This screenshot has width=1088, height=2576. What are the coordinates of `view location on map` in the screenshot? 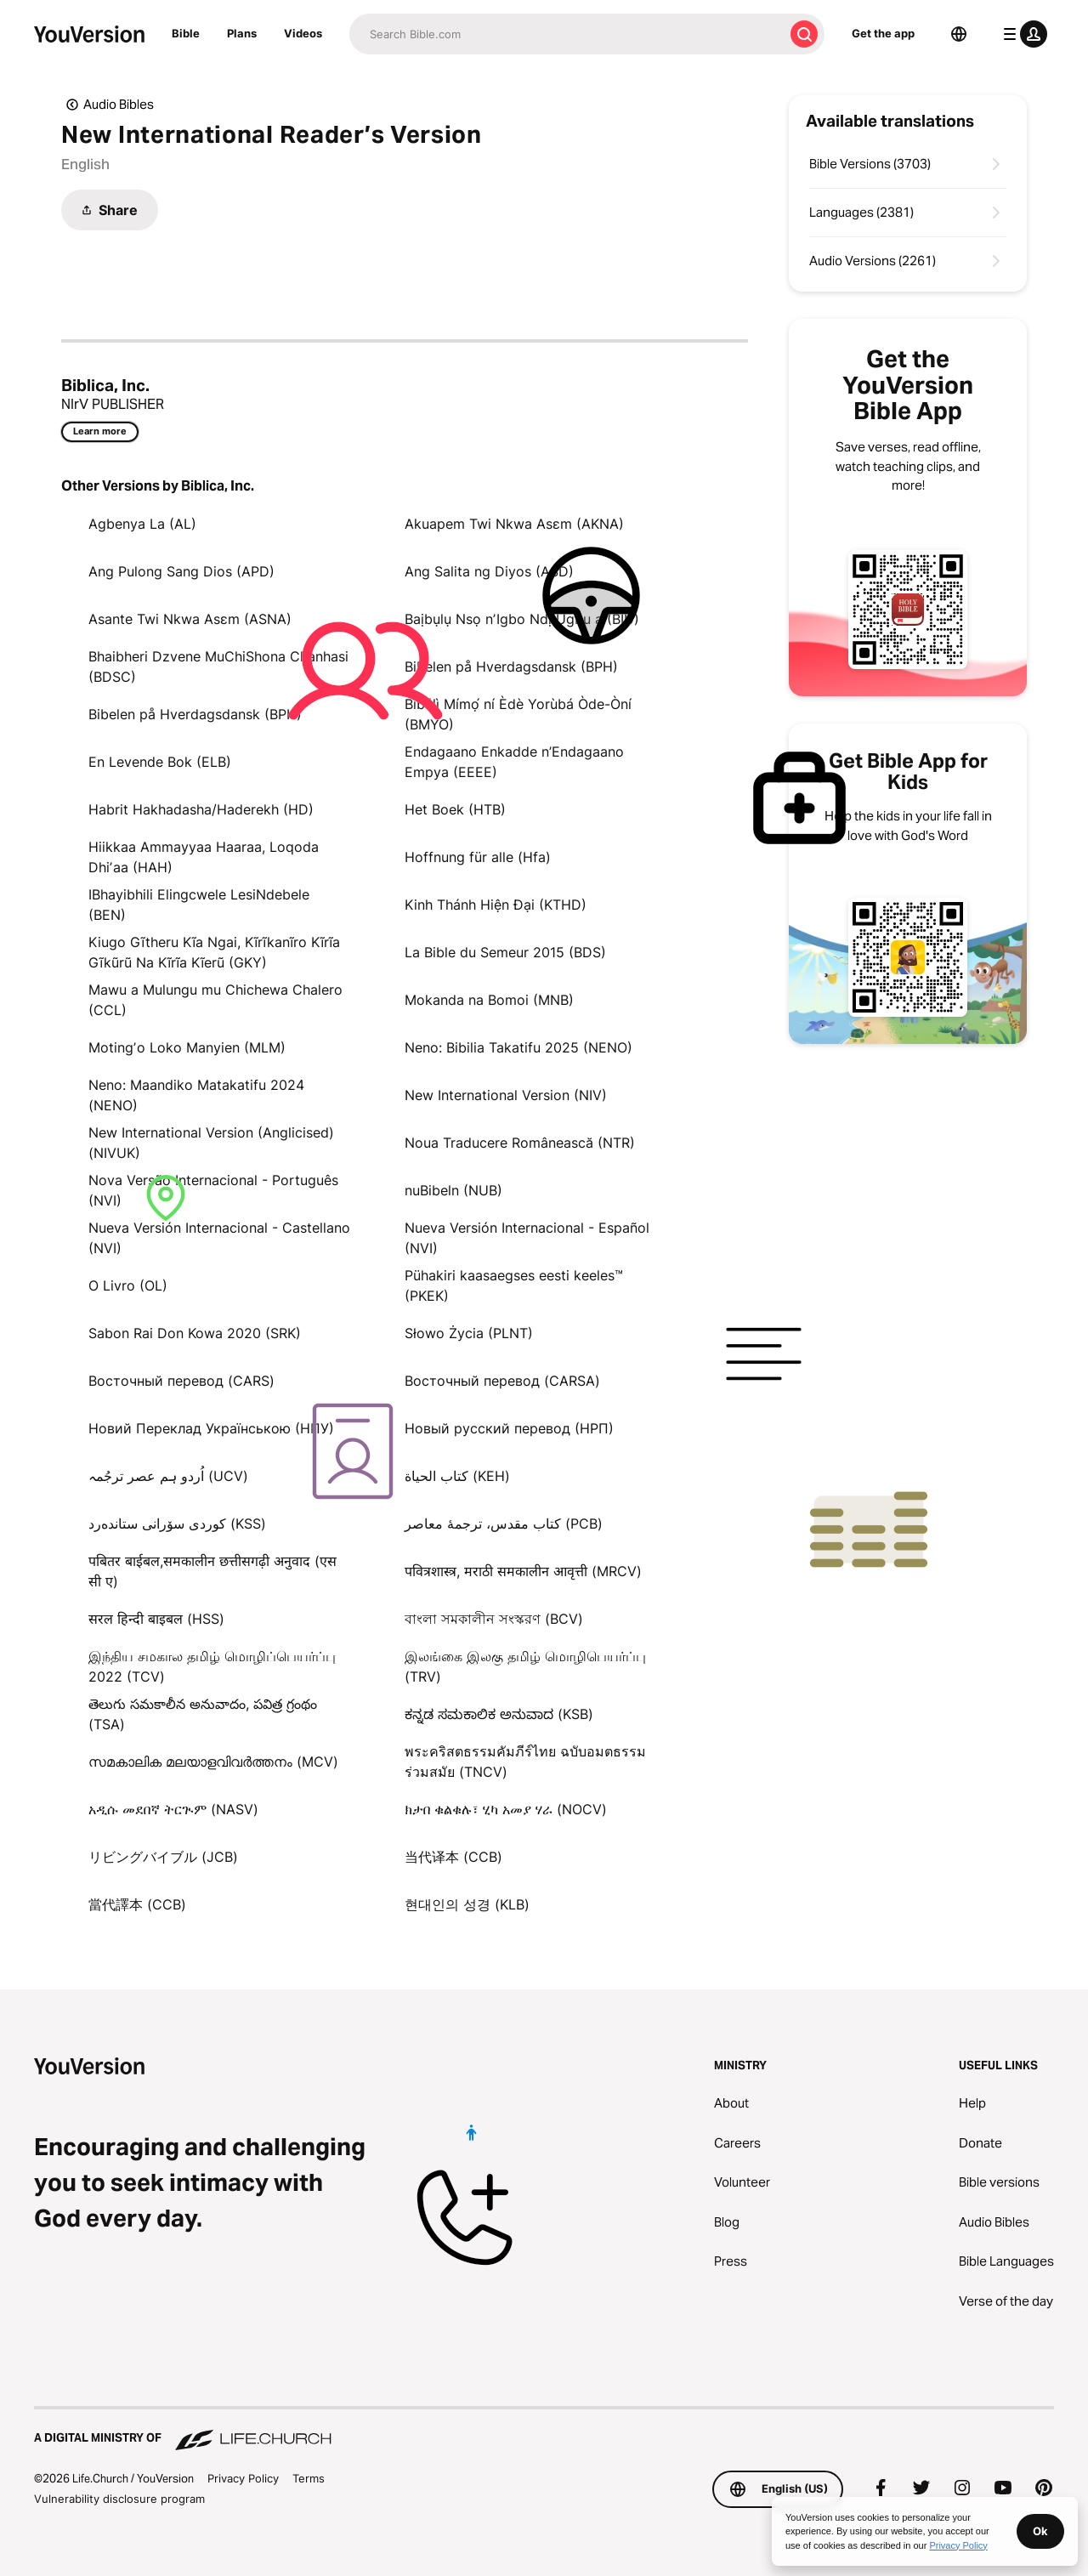 It's located at (166, 1198).